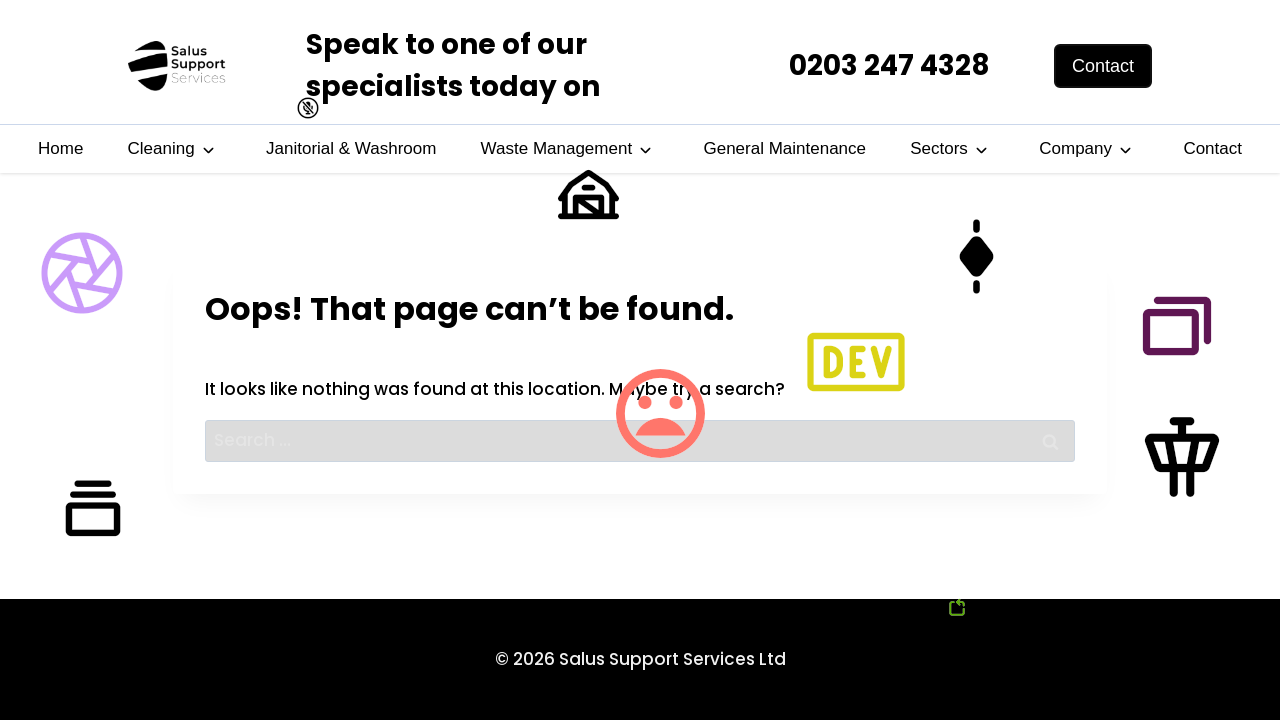 The width and height of the screenshot is (1280, 720). Describe the element at coordinates (82, 273) in the screenshot. I see `adjust camera aperture settings` at that location.